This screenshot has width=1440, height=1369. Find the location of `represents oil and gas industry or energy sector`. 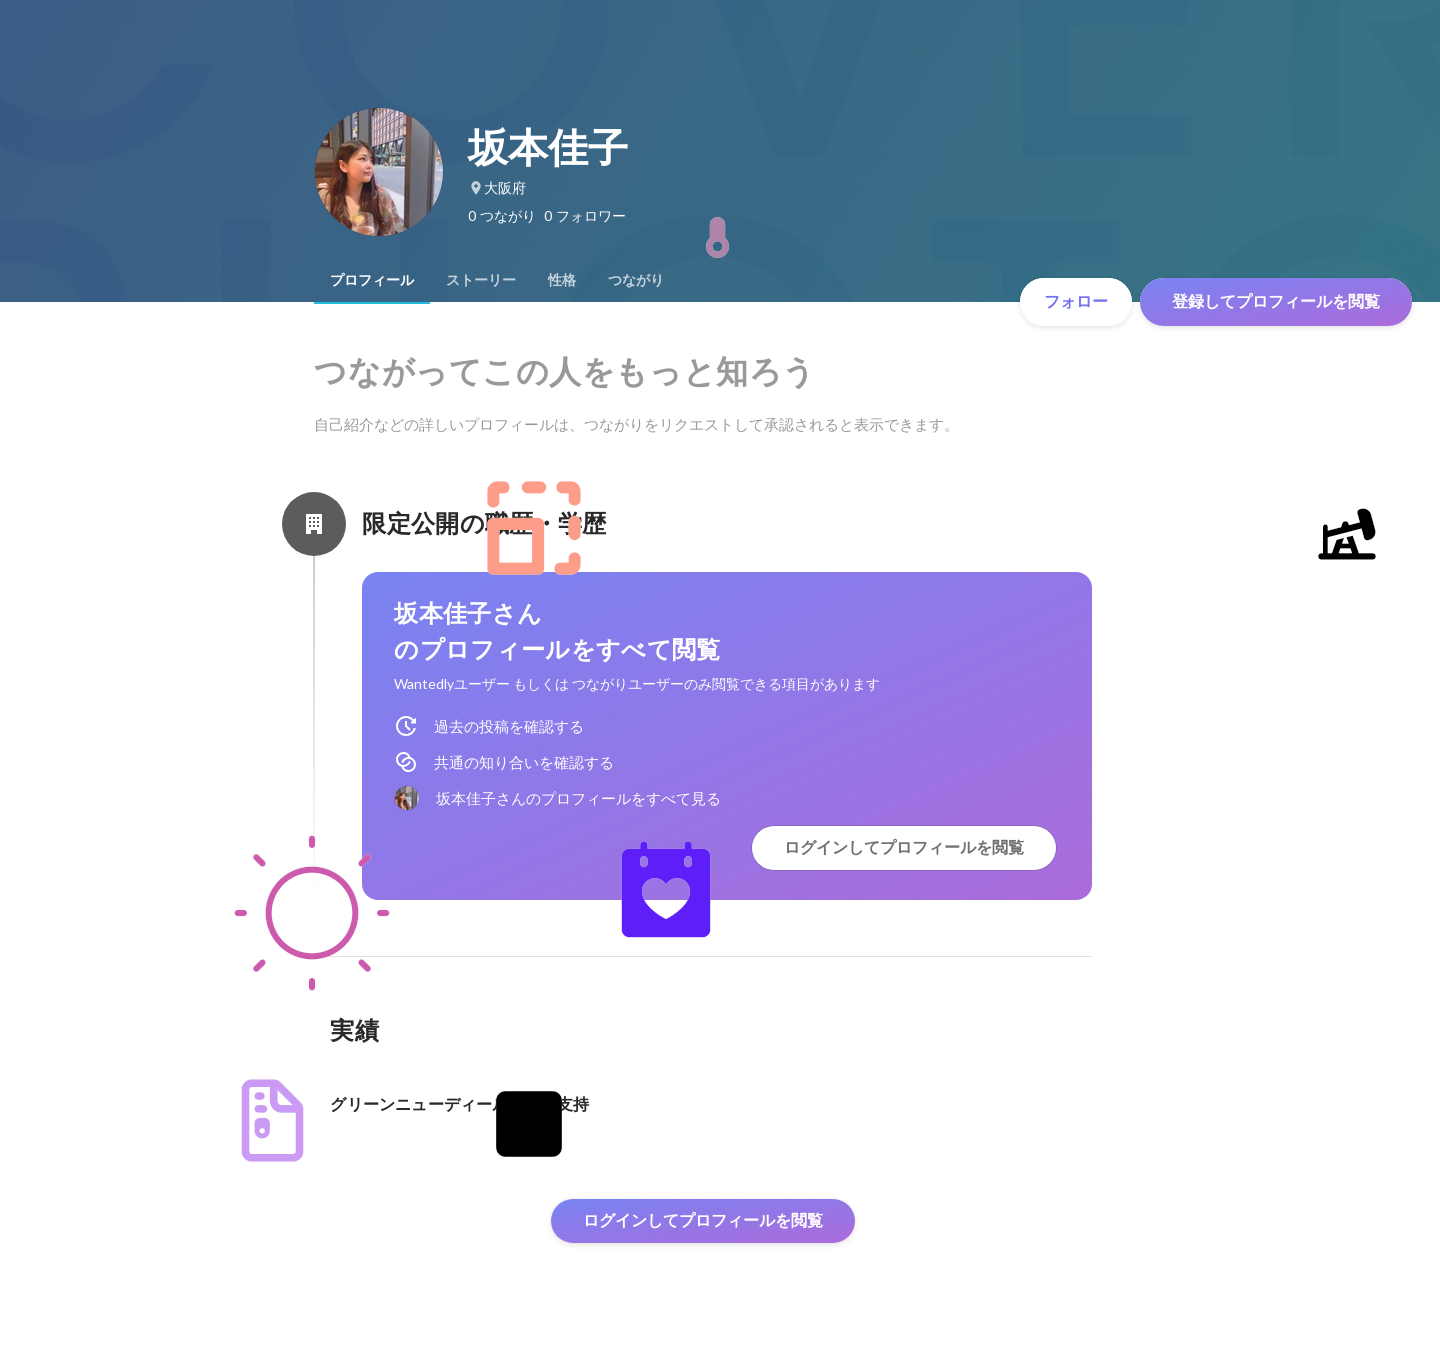

represents oil and gas industry or energy sector is located at coordinates (1347, 534).